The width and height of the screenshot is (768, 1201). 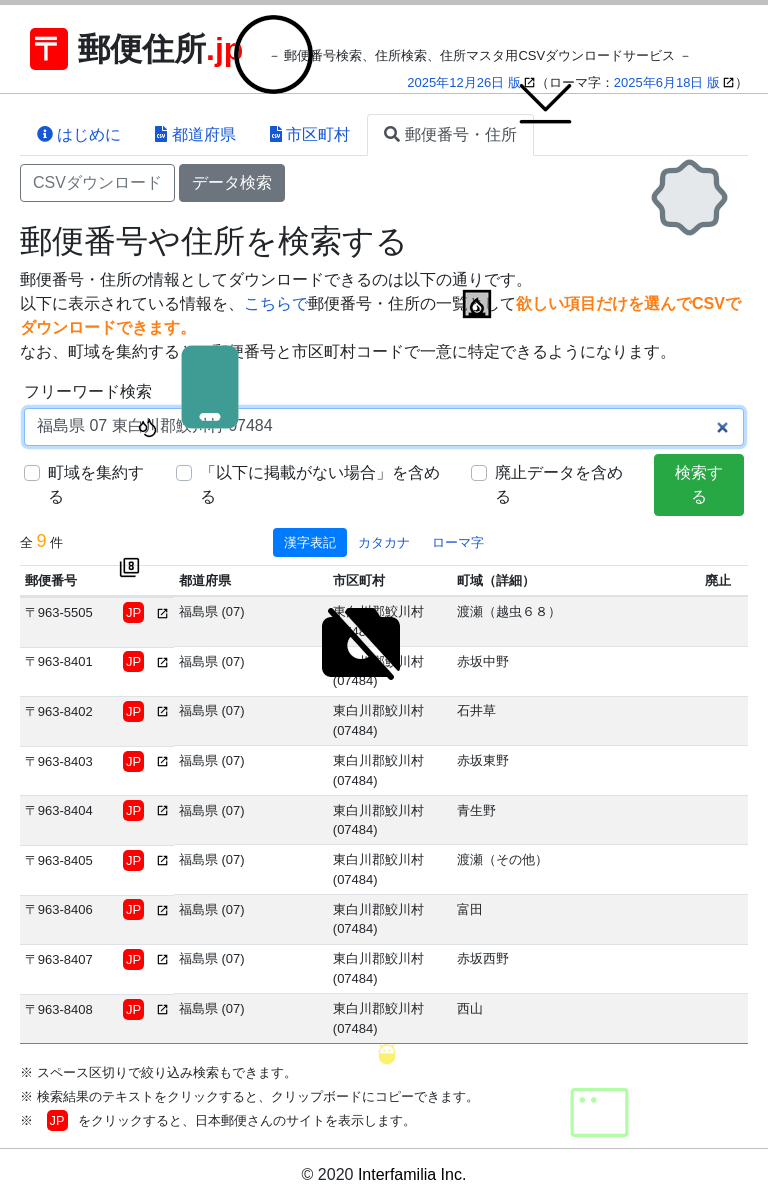 I want to click on collapse content or section, so click(x=545, y=102).